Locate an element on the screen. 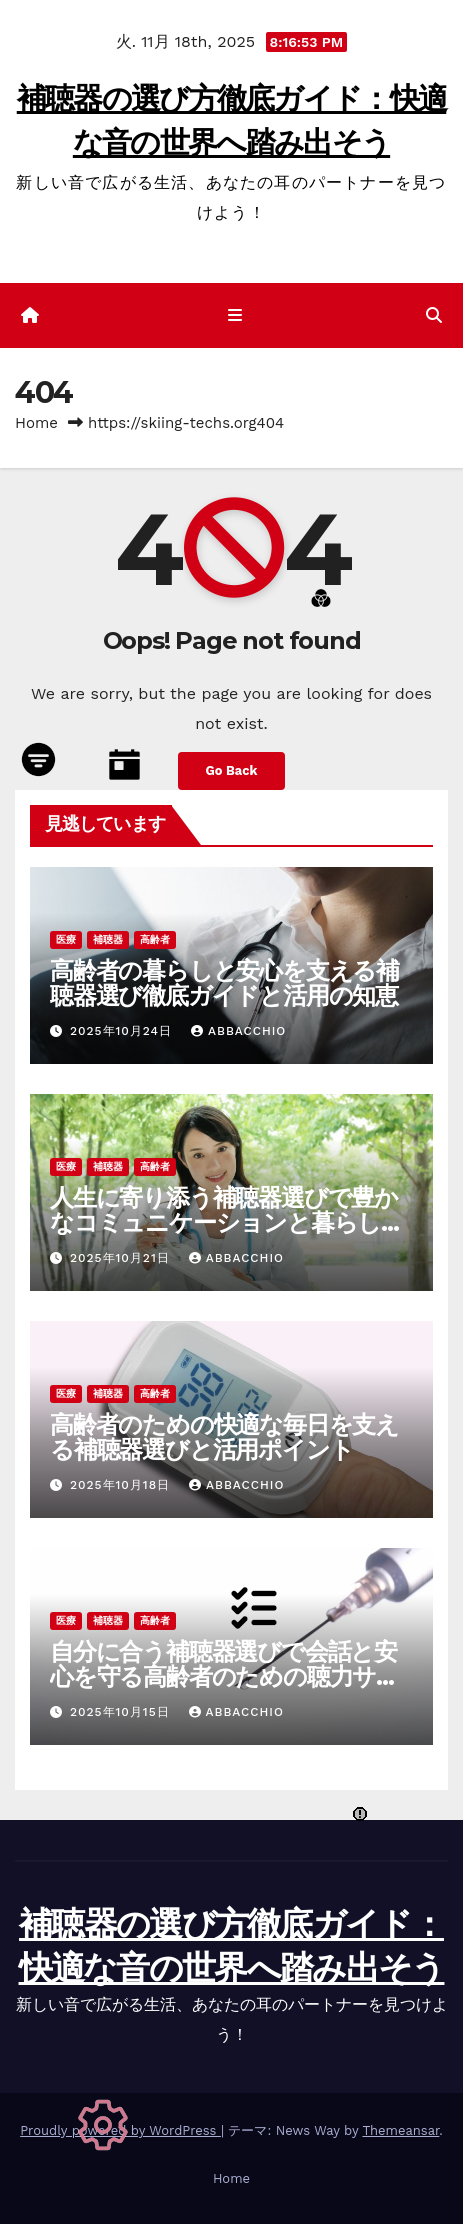 The width and height of the screenshot is (463, 2224). report inappropriate content or behavior is located at coordinates (360, 1814).